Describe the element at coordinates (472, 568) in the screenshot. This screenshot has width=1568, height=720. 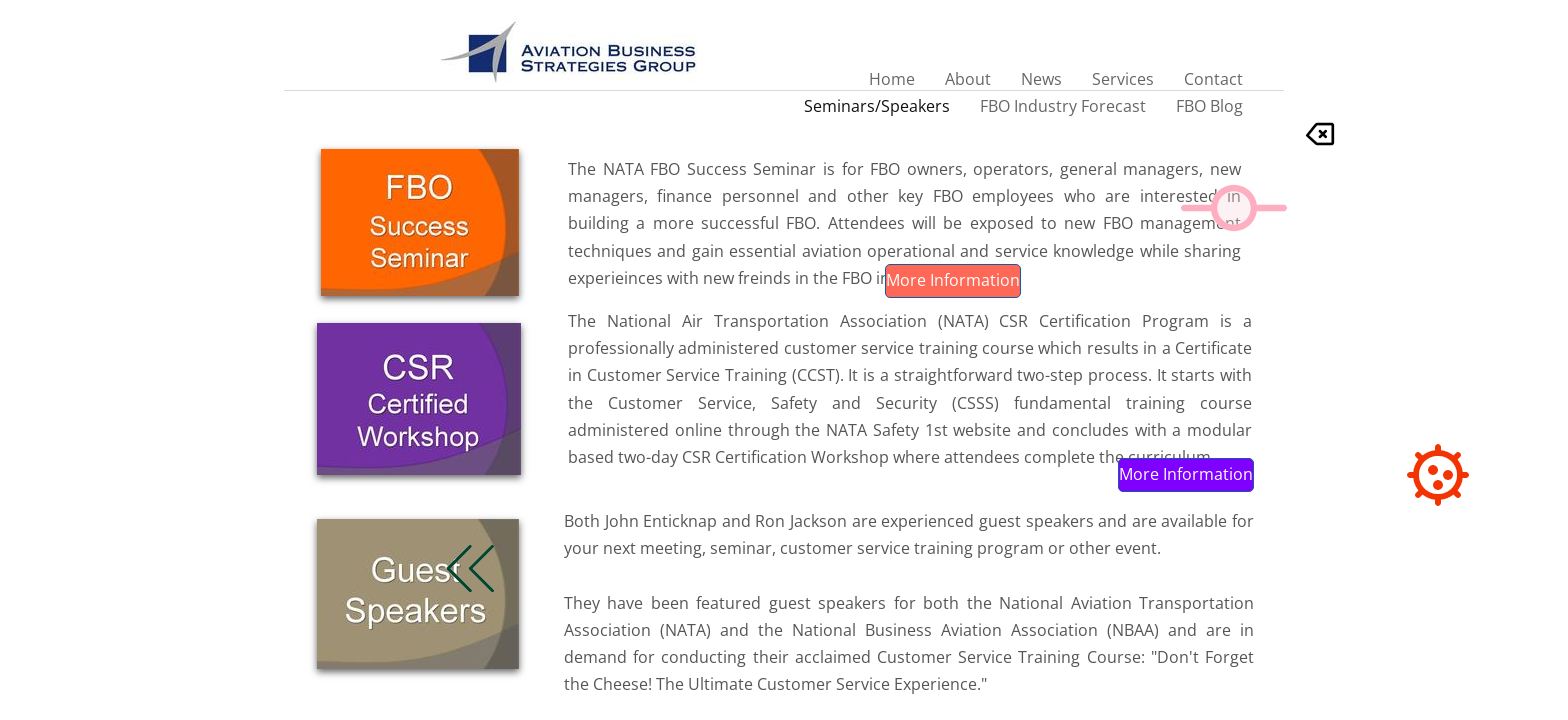
I see `go back to the beginning` at that location.